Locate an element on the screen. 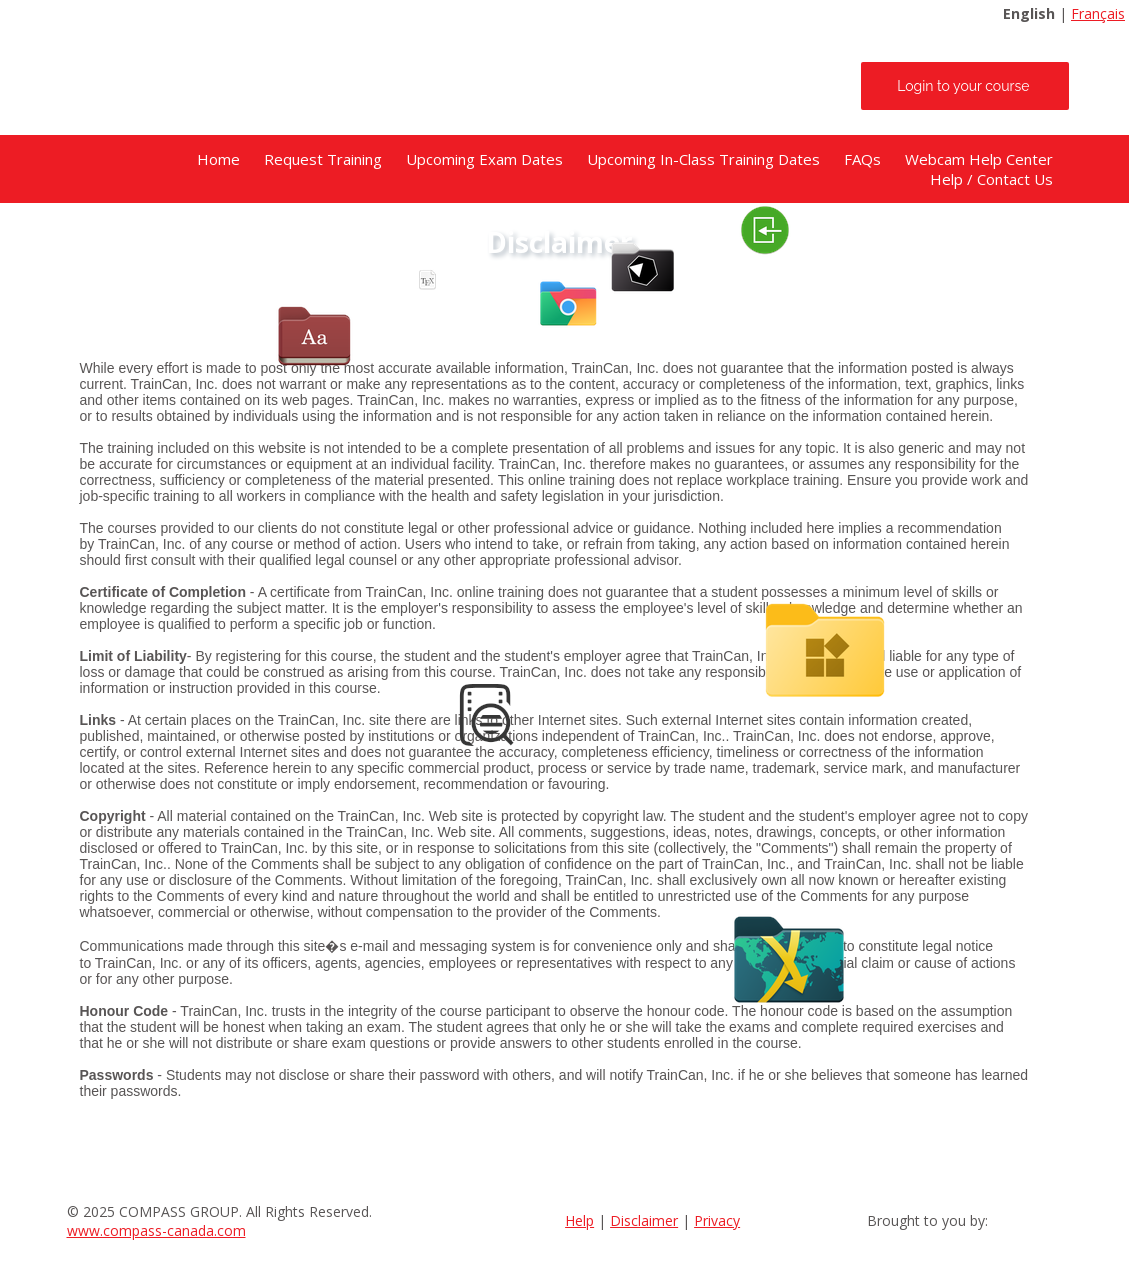  open the apps folder is located at coordinates (824, 653).